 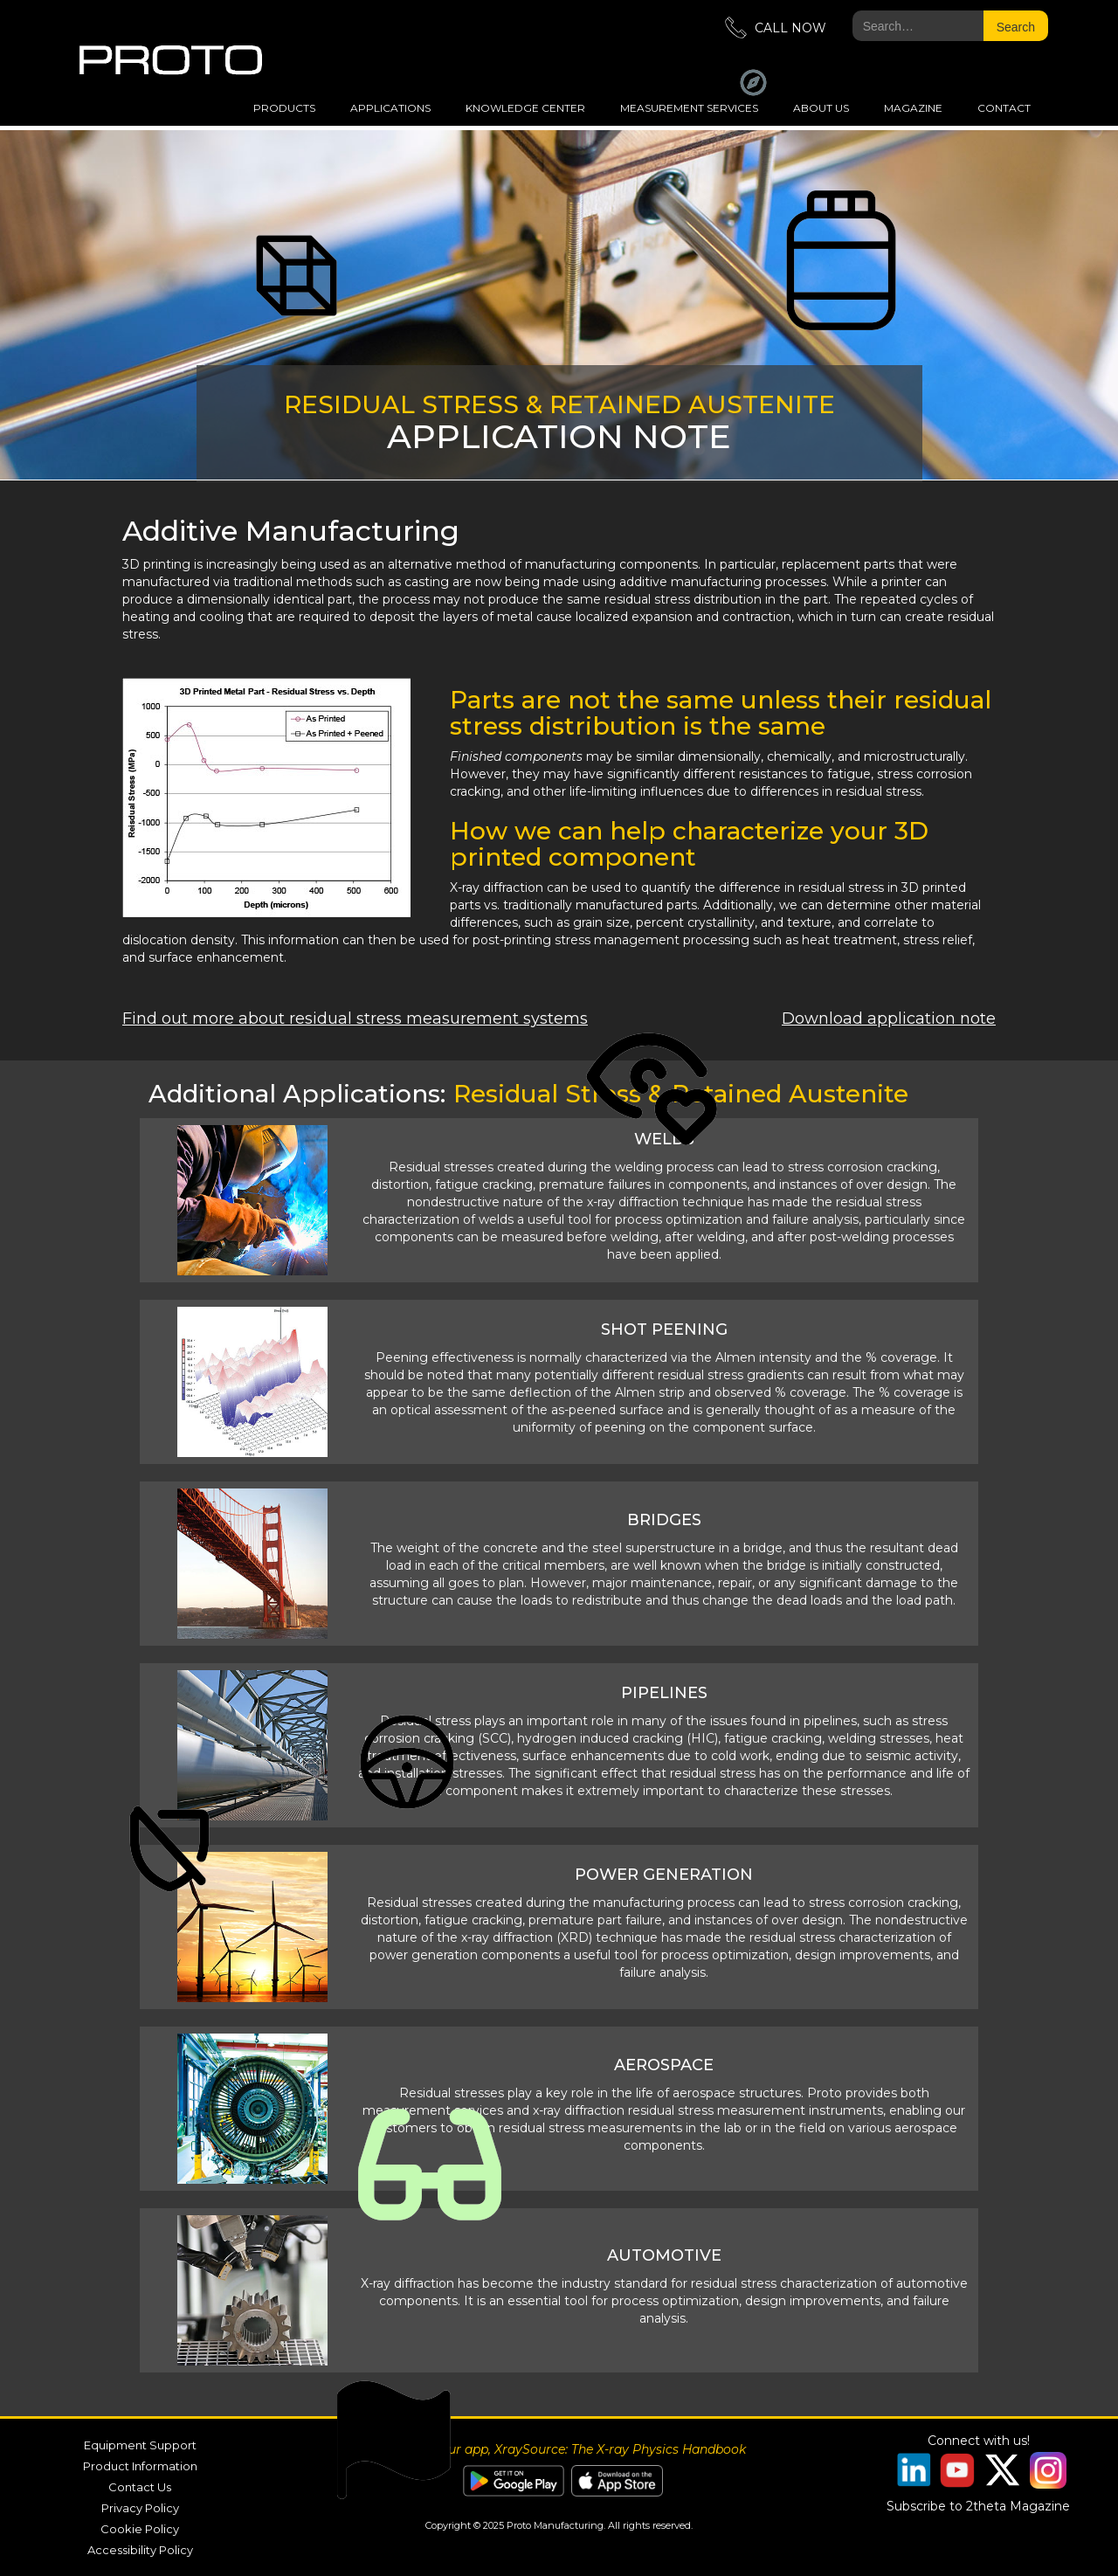 I want to click on open navigation or directions, so click(x=753, y=82).